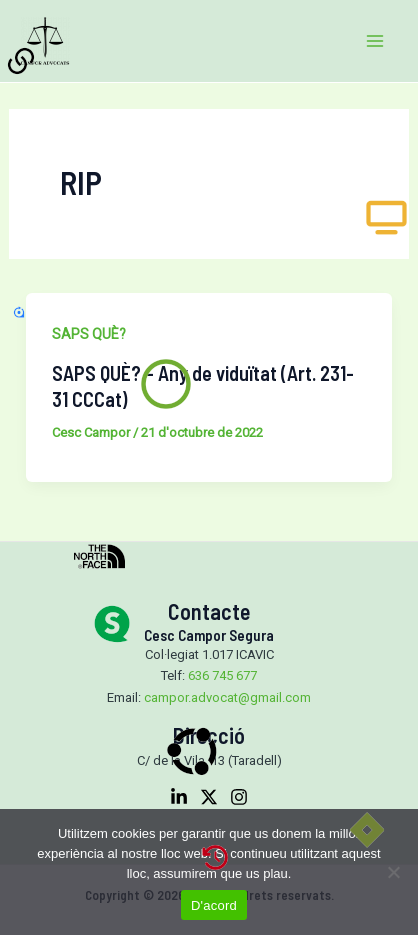  What do you see at coordinates (215, 857) in the screenshot?
I see `view history or recent activity` at bounding box center [215, 857].